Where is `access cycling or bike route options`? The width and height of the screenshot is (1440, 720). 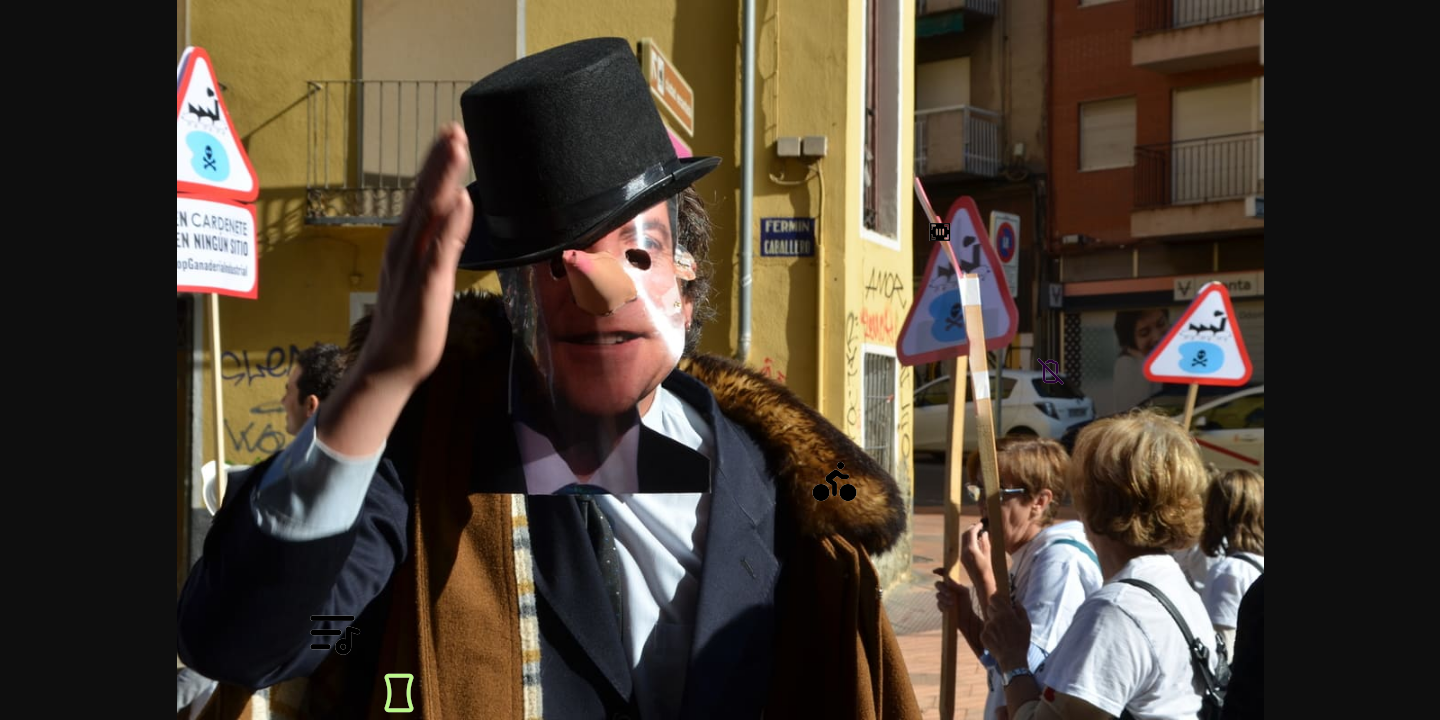
access cycling or bike route options is located at coordinates (834, 481).